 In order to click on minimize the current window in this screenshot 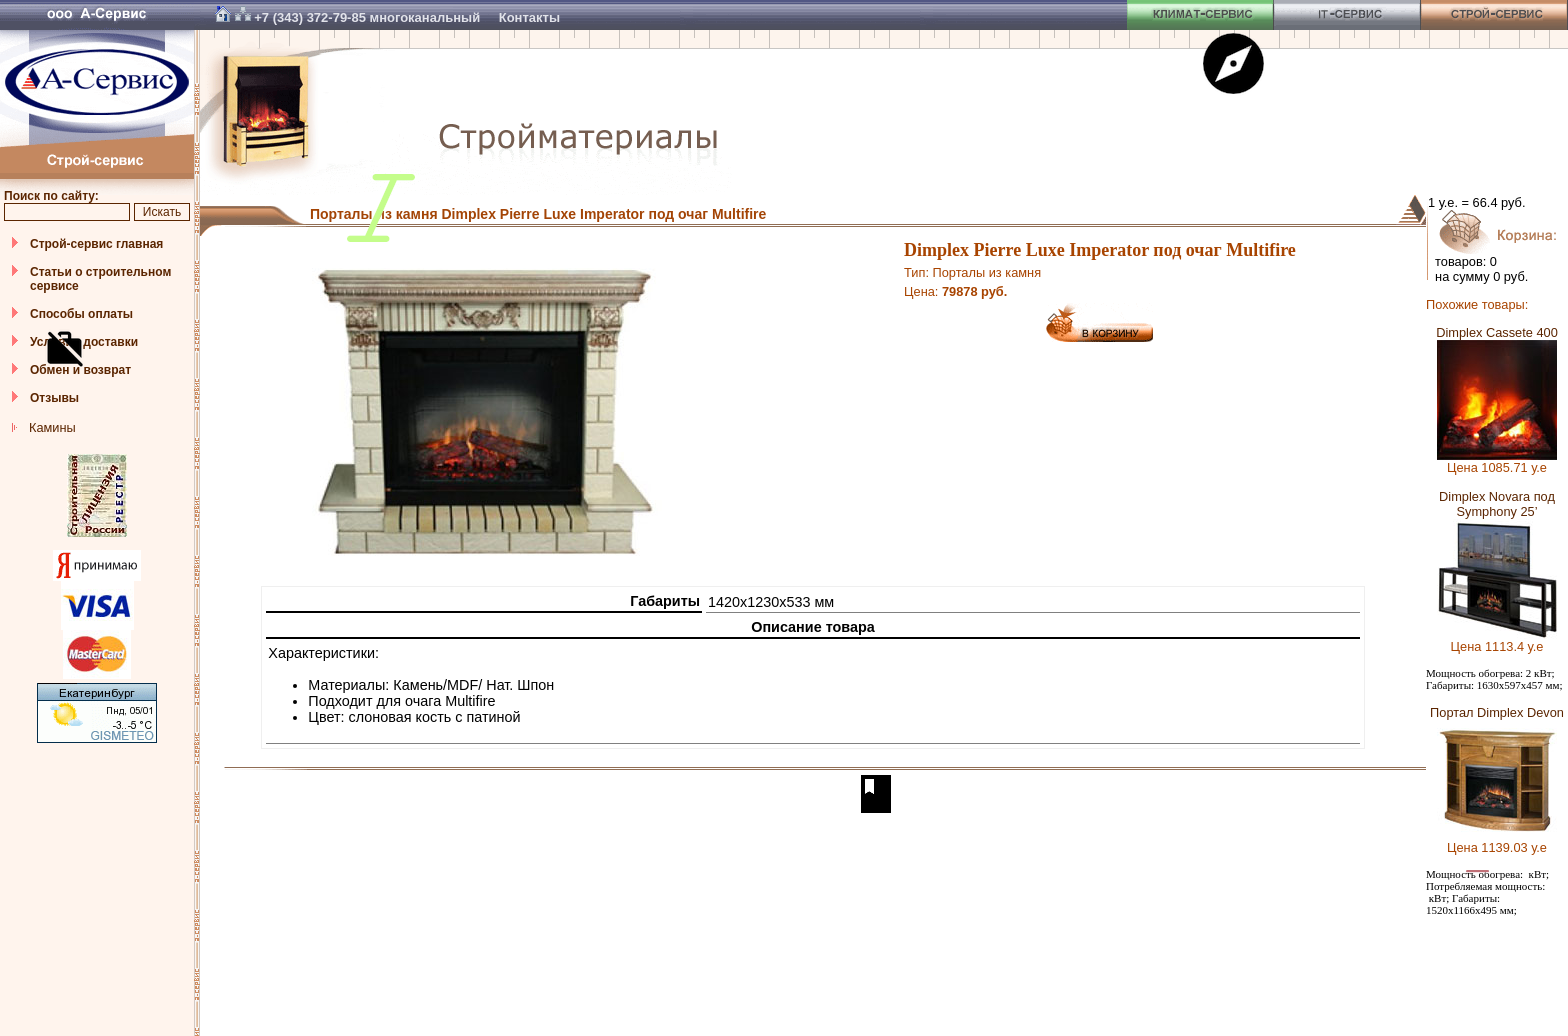, I will do `click(1477, 863)`.